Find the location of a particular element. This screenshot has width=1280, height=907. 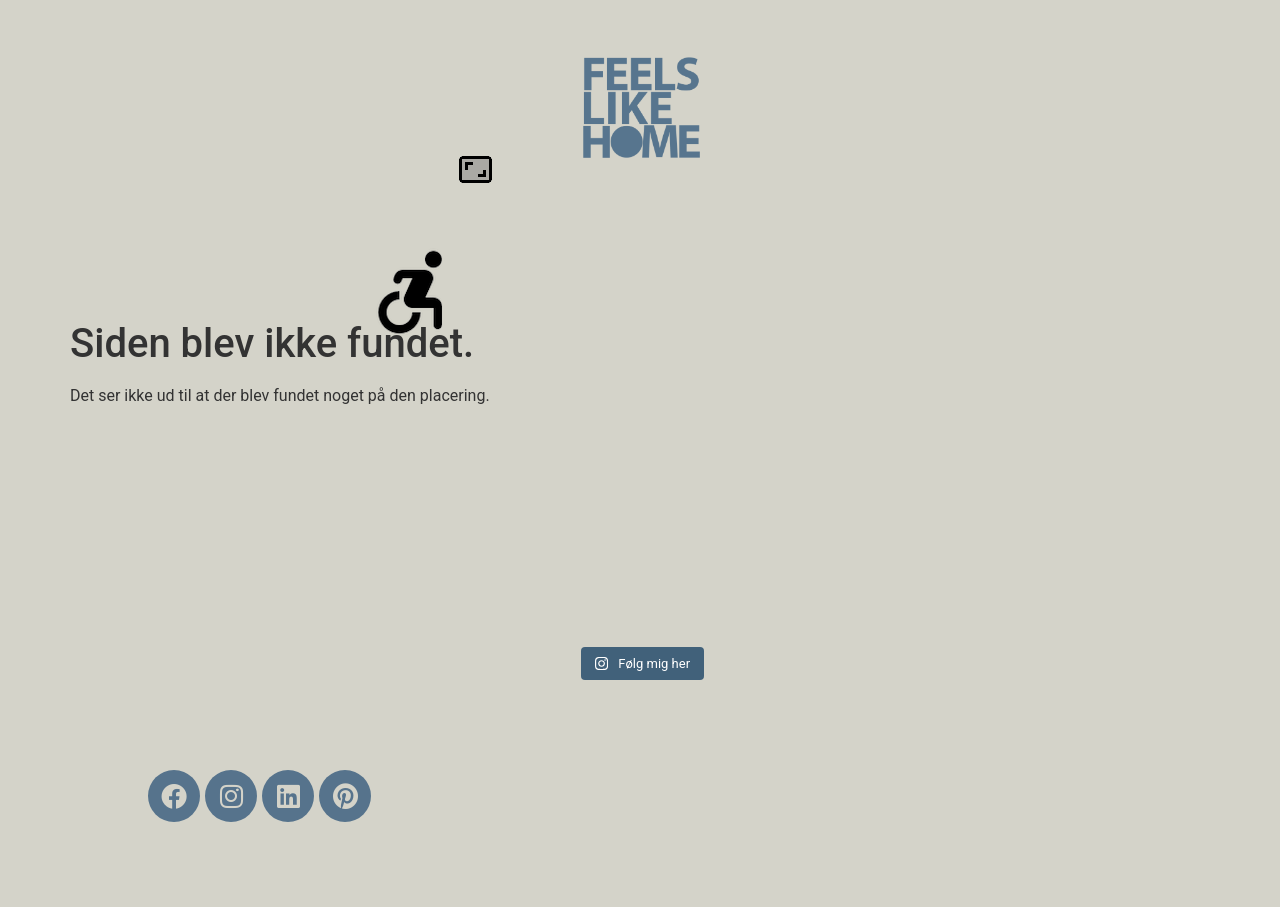

adjust aspect ratio settings is located at coordinates (475, 169).